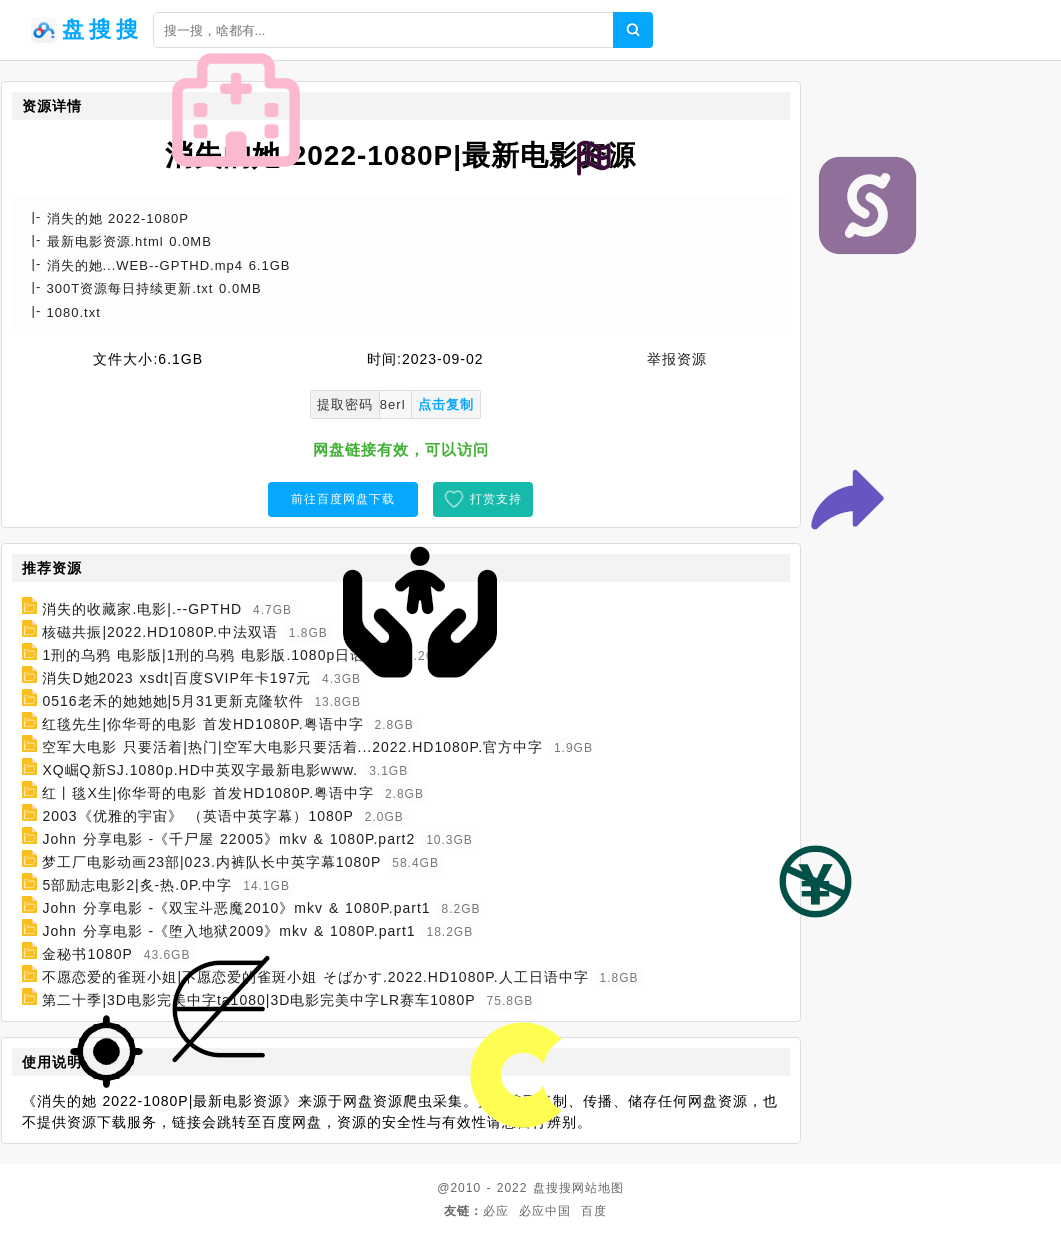 This screenshot has height=1235, width=1061. What do you see at coordinates (815, 881) in the screenshot?
I see `indicates non-commercial use license for Japan (yen symbol)` at bounding box center [815, 881].